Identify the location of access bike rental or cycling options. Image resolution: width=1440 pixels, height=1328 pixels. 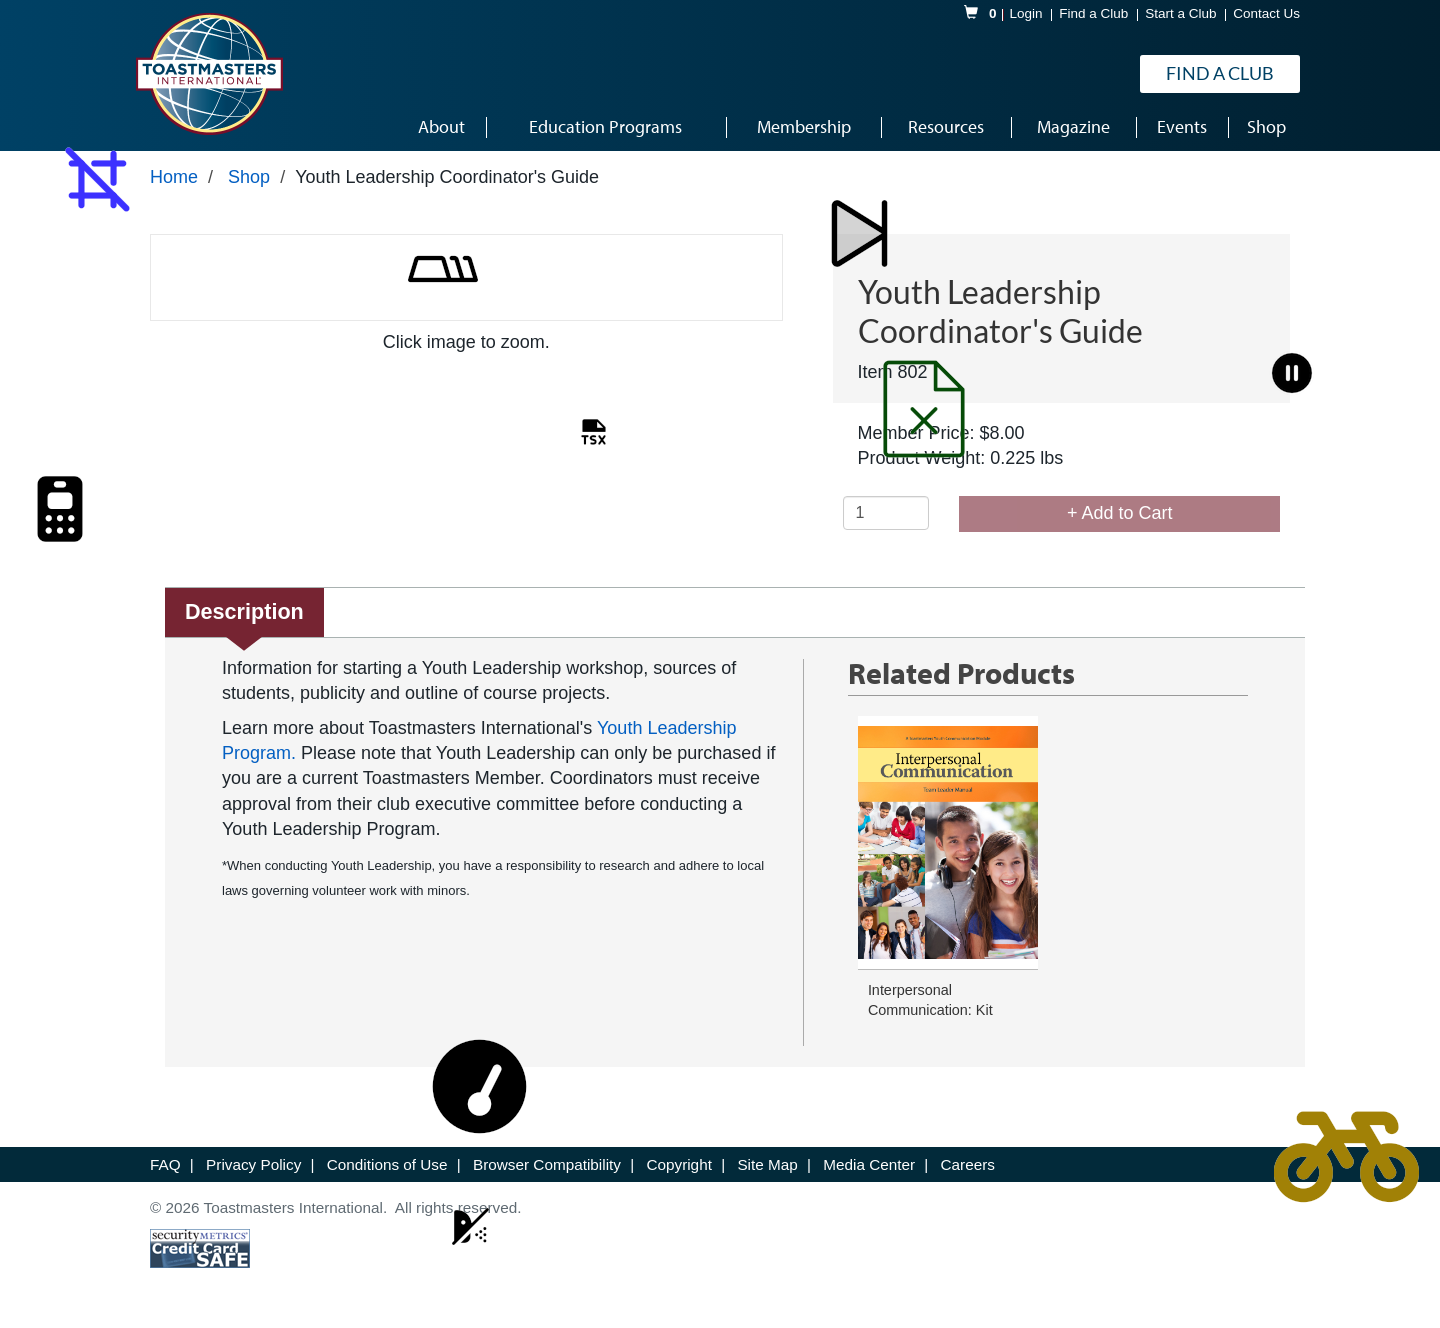
(1346, 1154).